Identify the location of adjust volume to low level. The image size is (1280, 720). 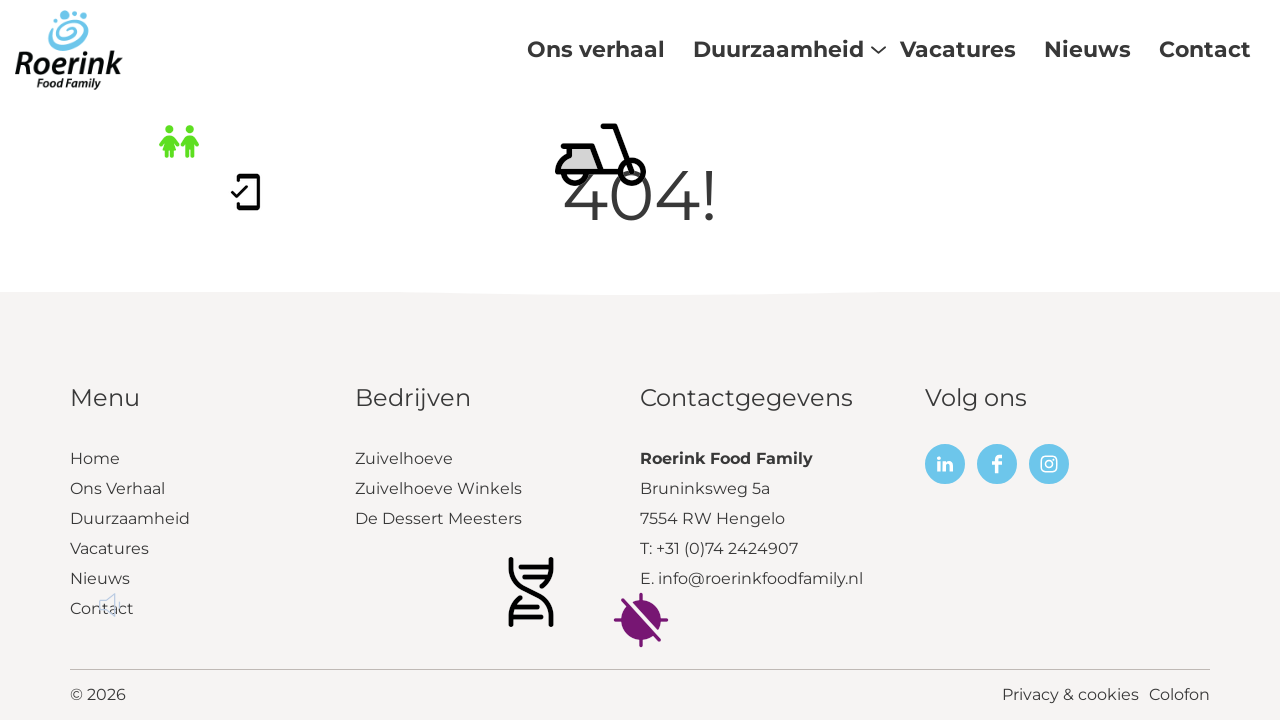
(111, 605).